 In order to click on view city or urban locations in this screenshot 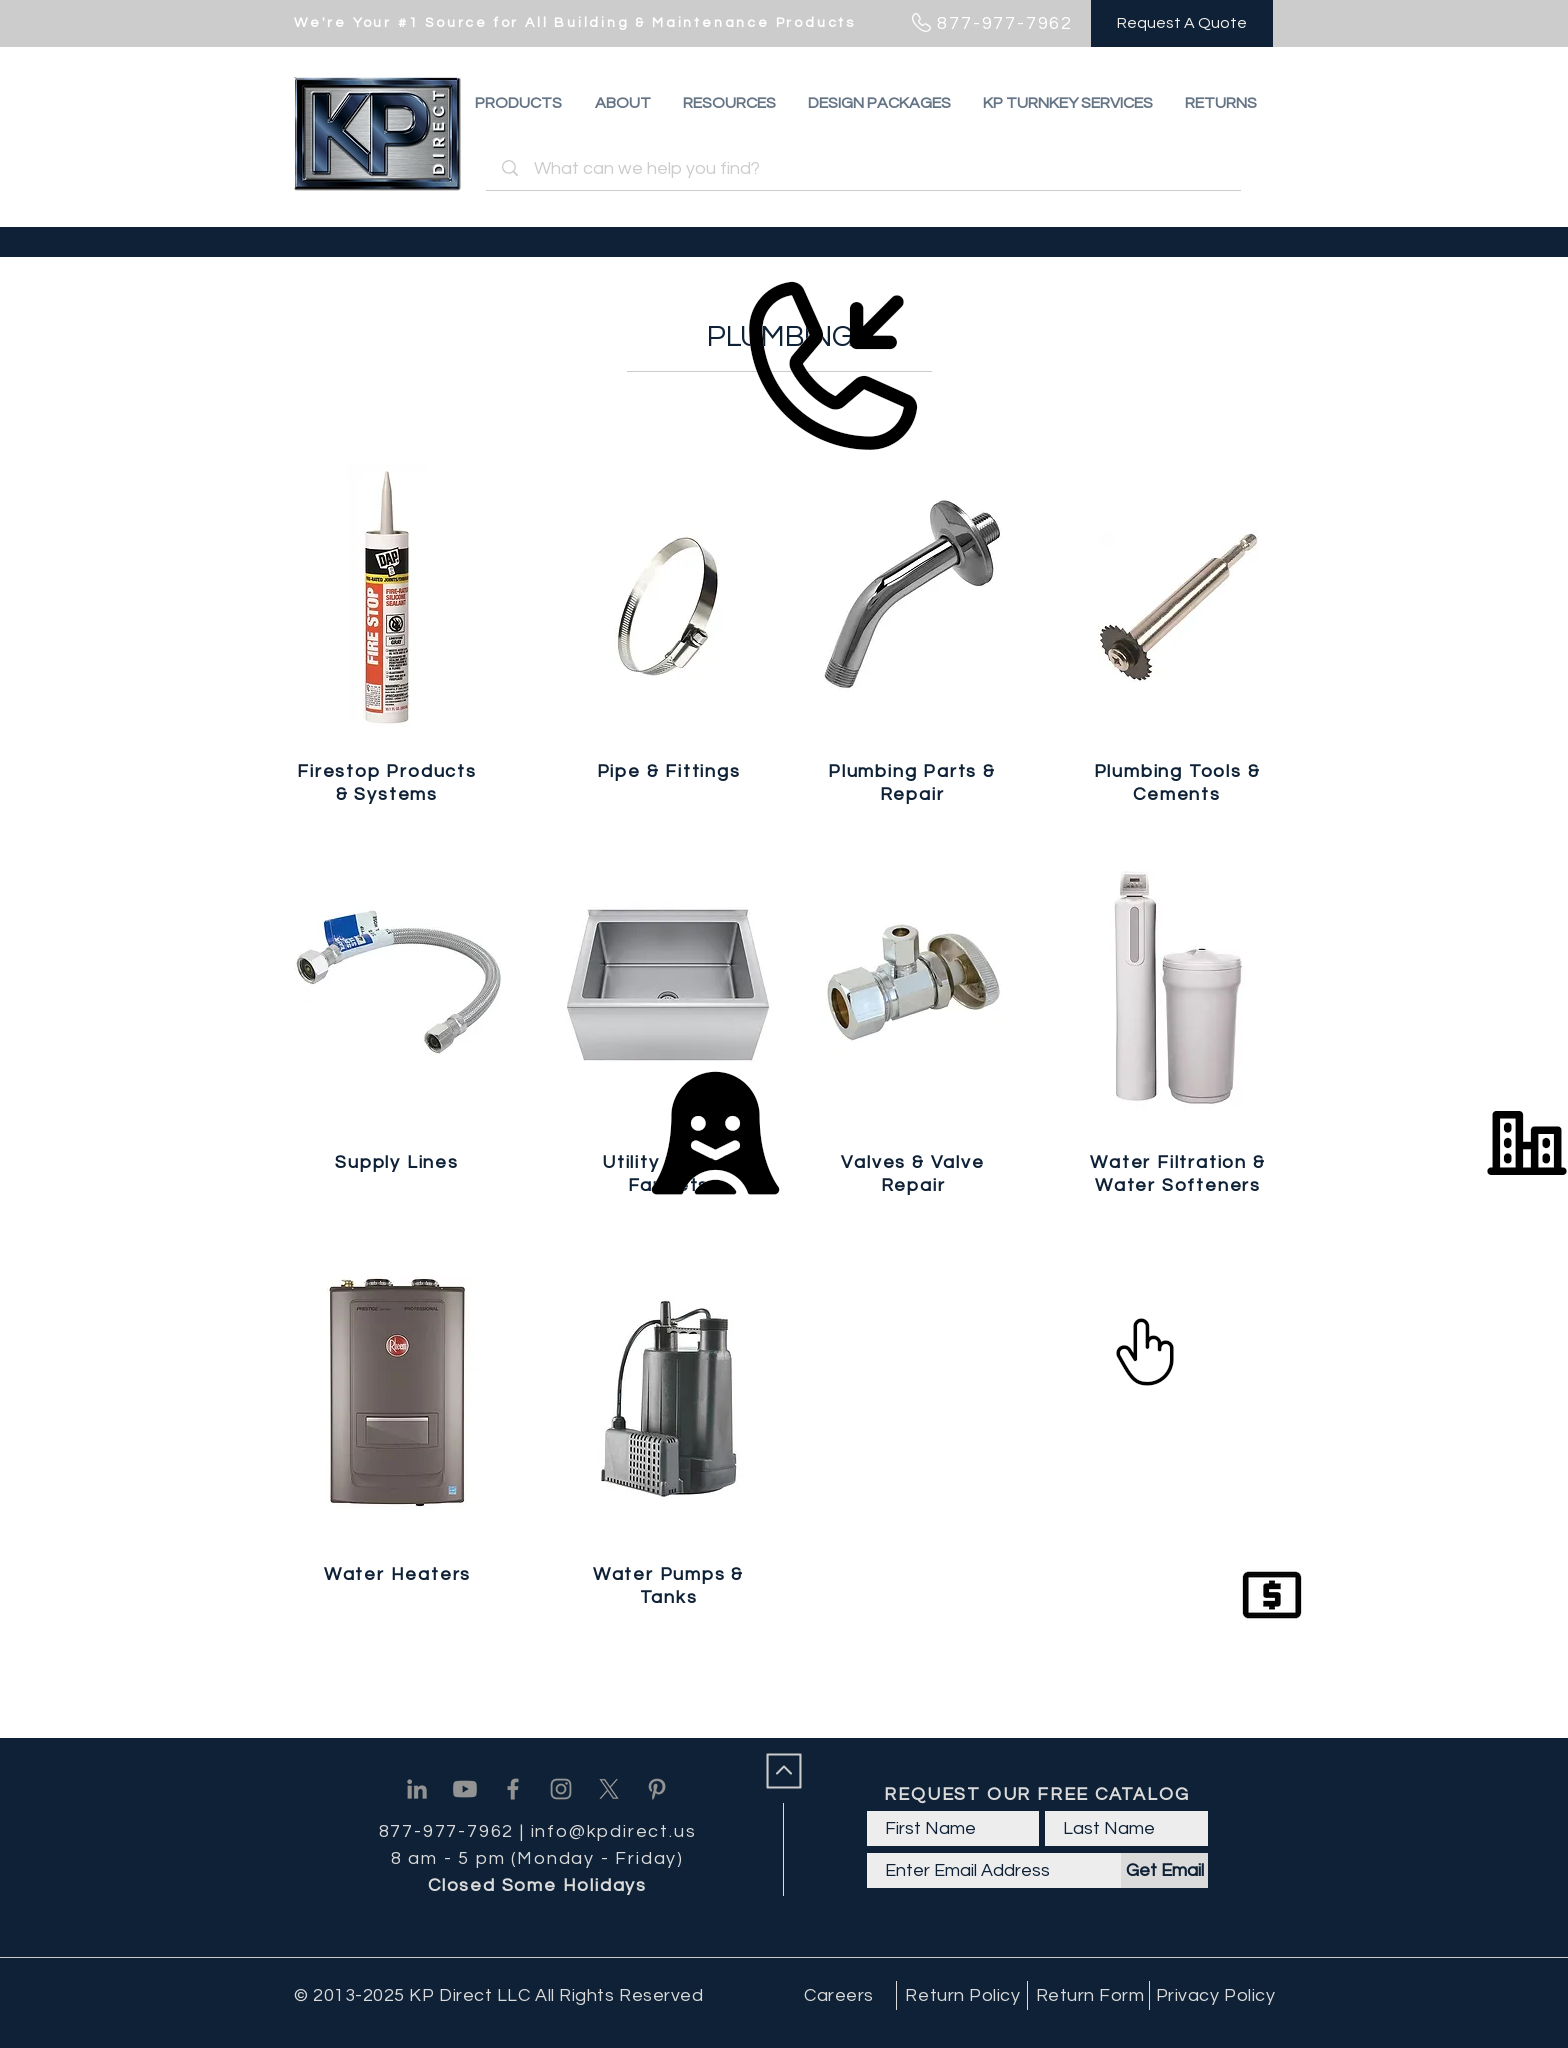, I will do `click(1527, 1143)`.